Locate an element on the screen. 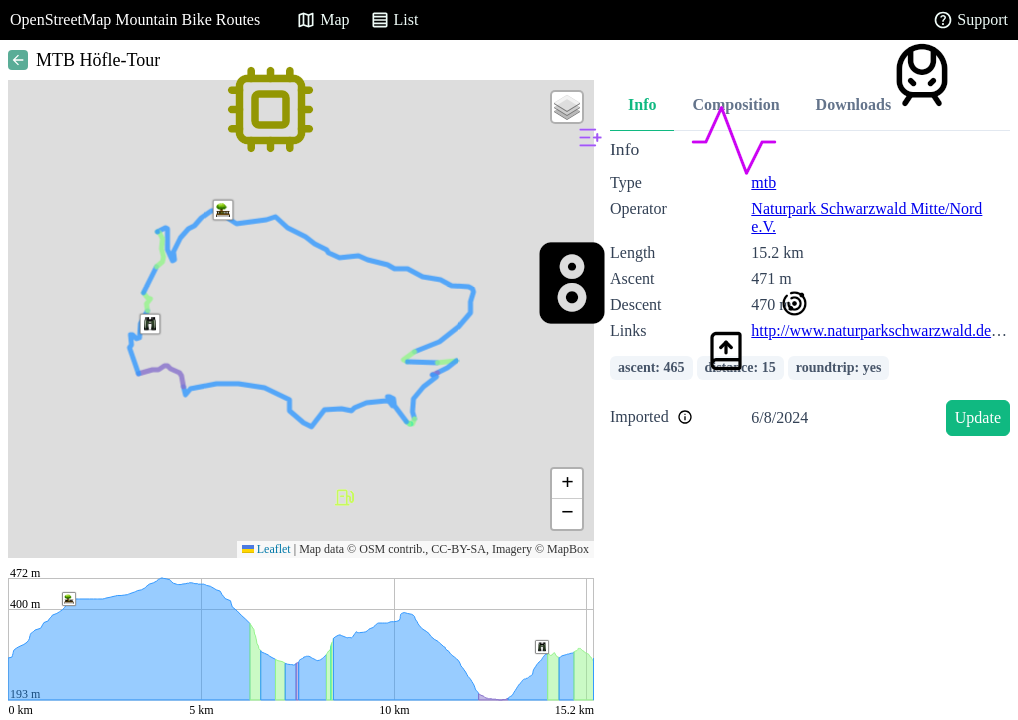 The image size is (1018, 720). upload a book or document is located at coordinates (726, 351).